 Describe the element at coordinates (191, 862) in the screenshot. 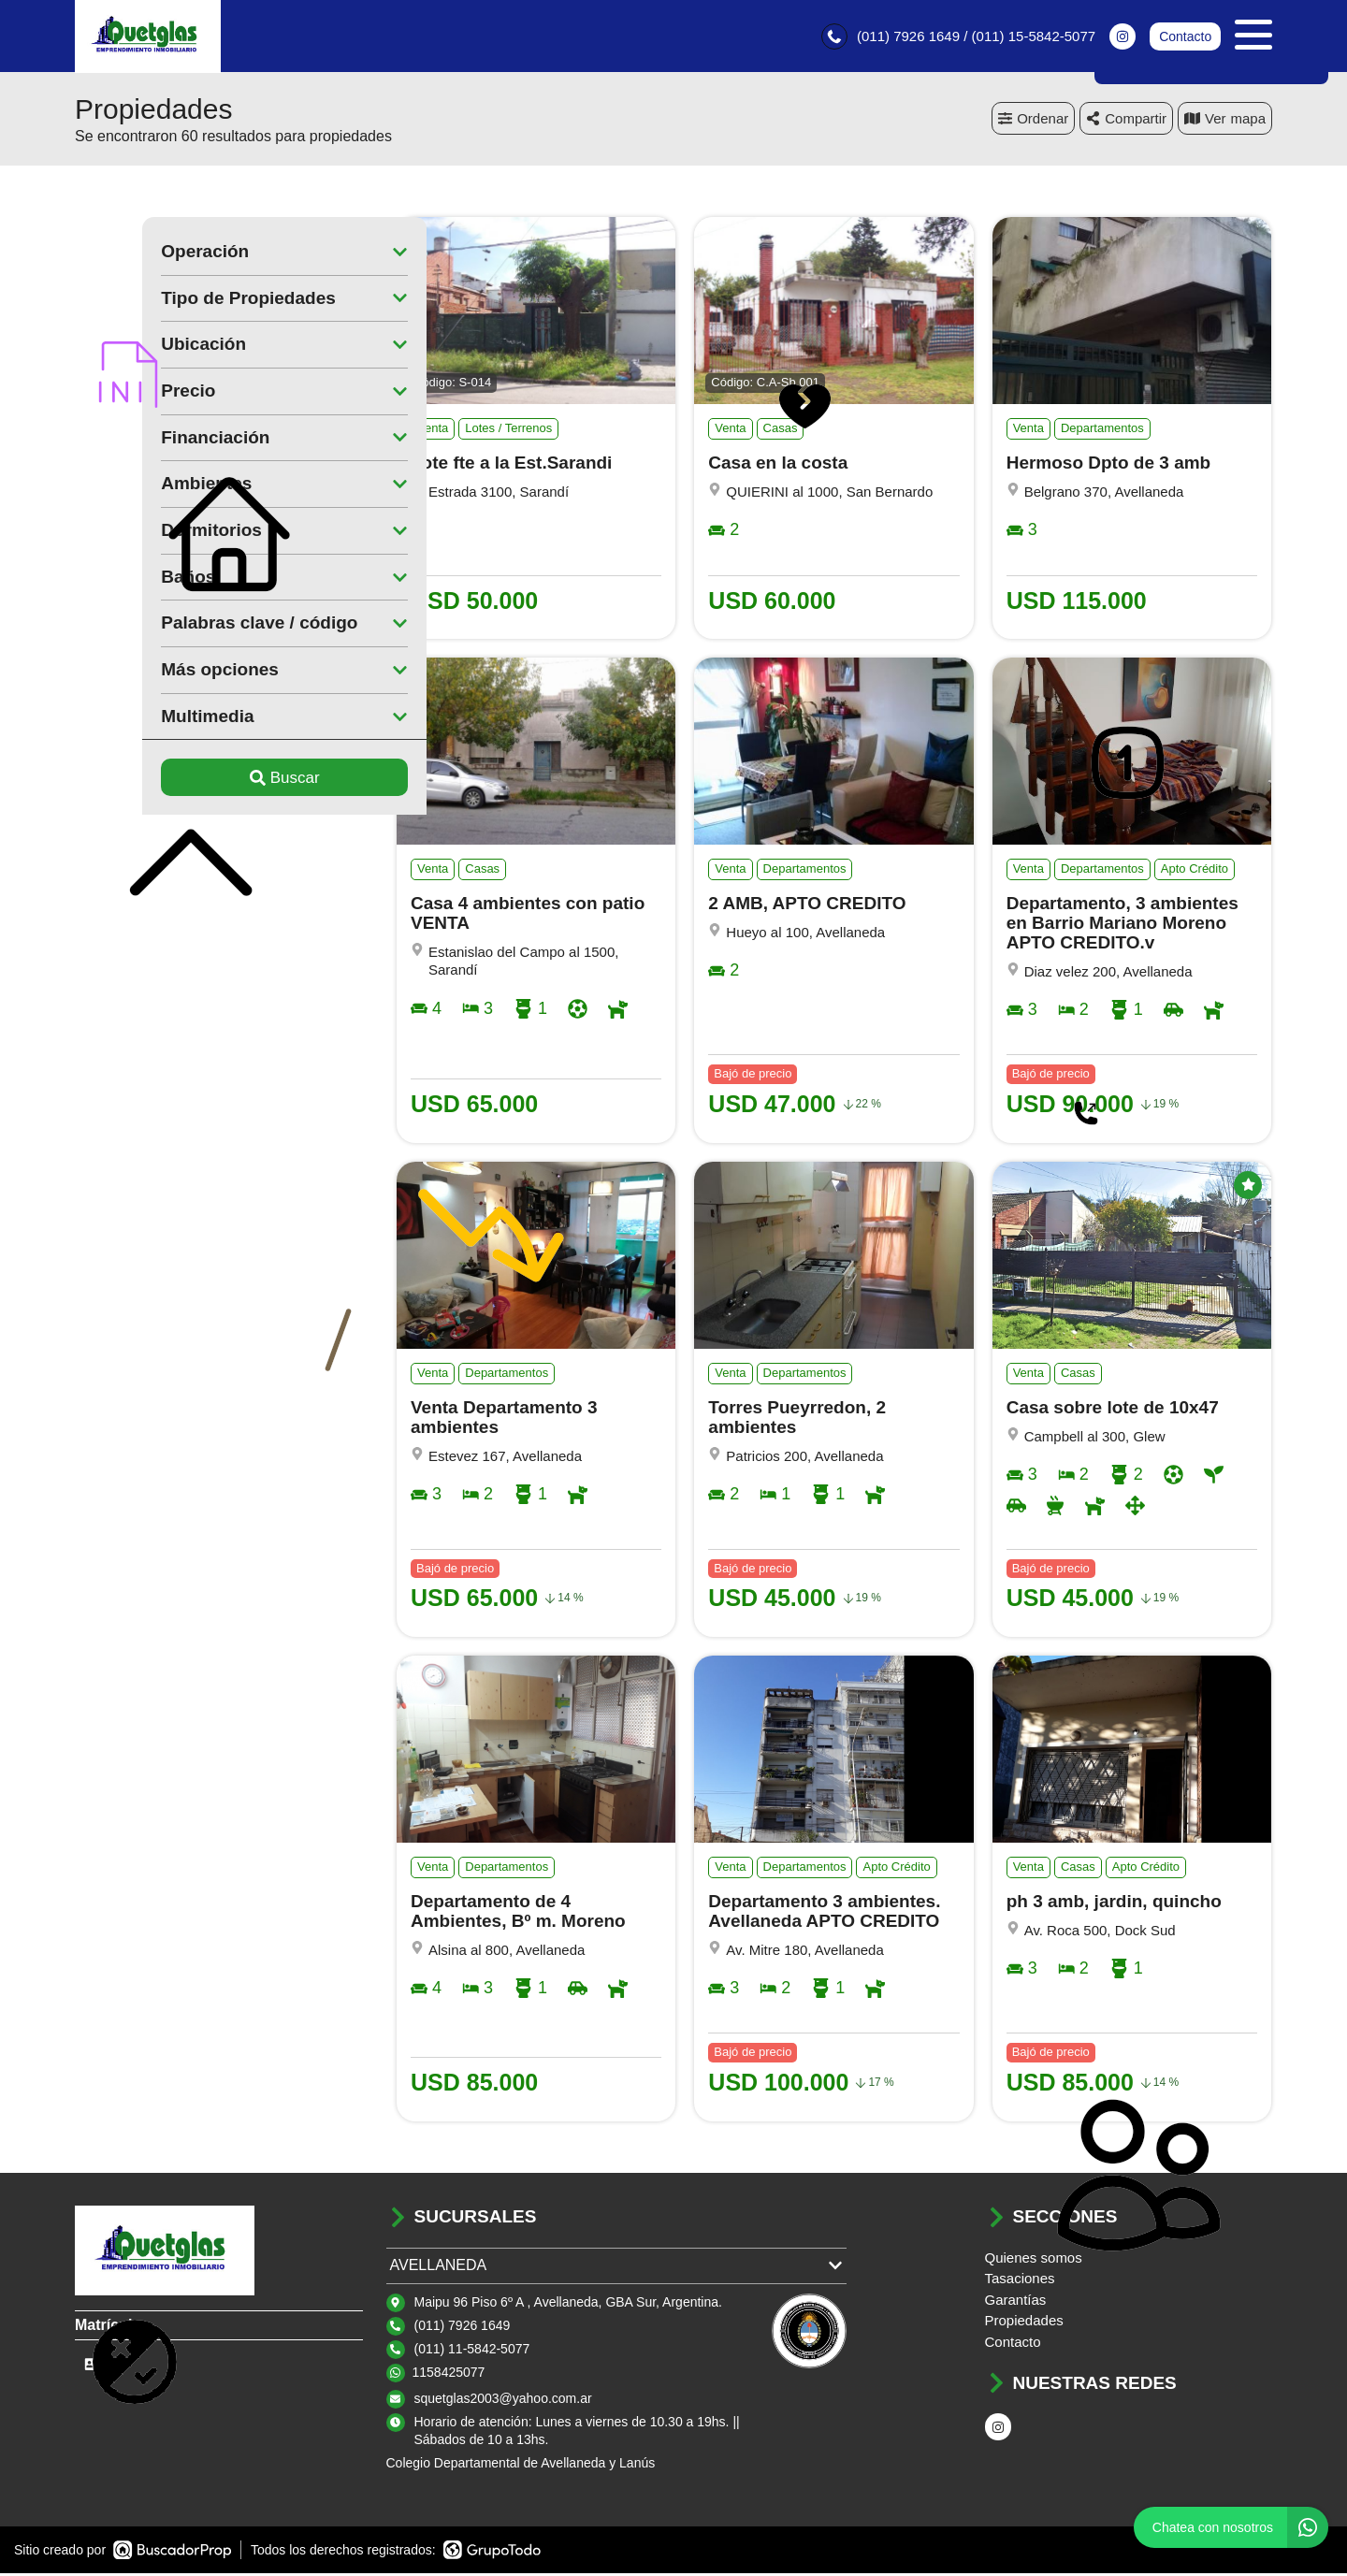

I see `collapse or minimize a section` at that location.